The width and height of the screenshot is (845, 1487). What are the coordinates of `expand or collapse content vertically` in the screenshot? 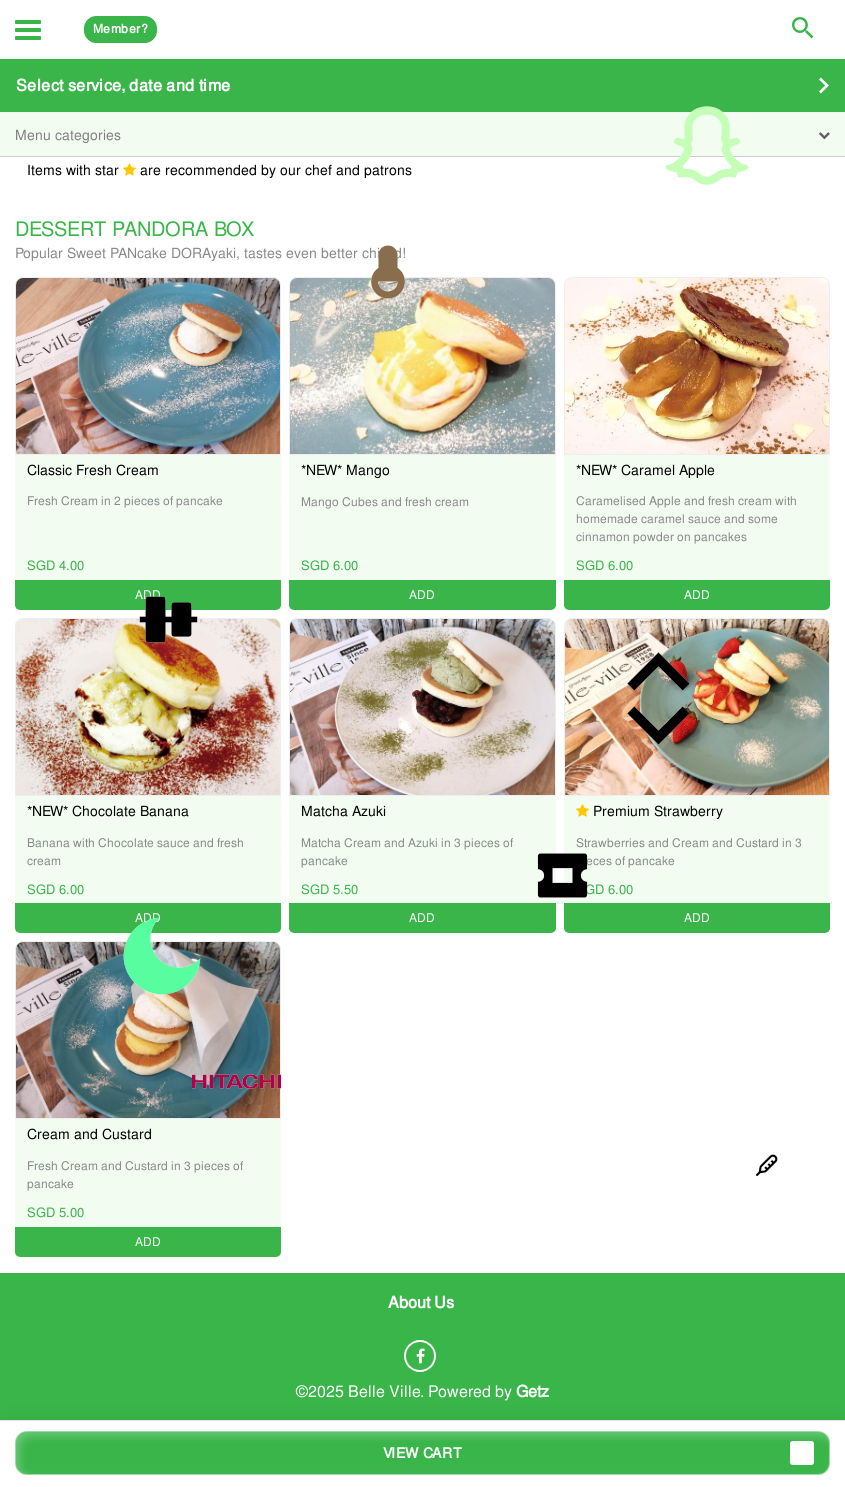 It's located at (658, 698).